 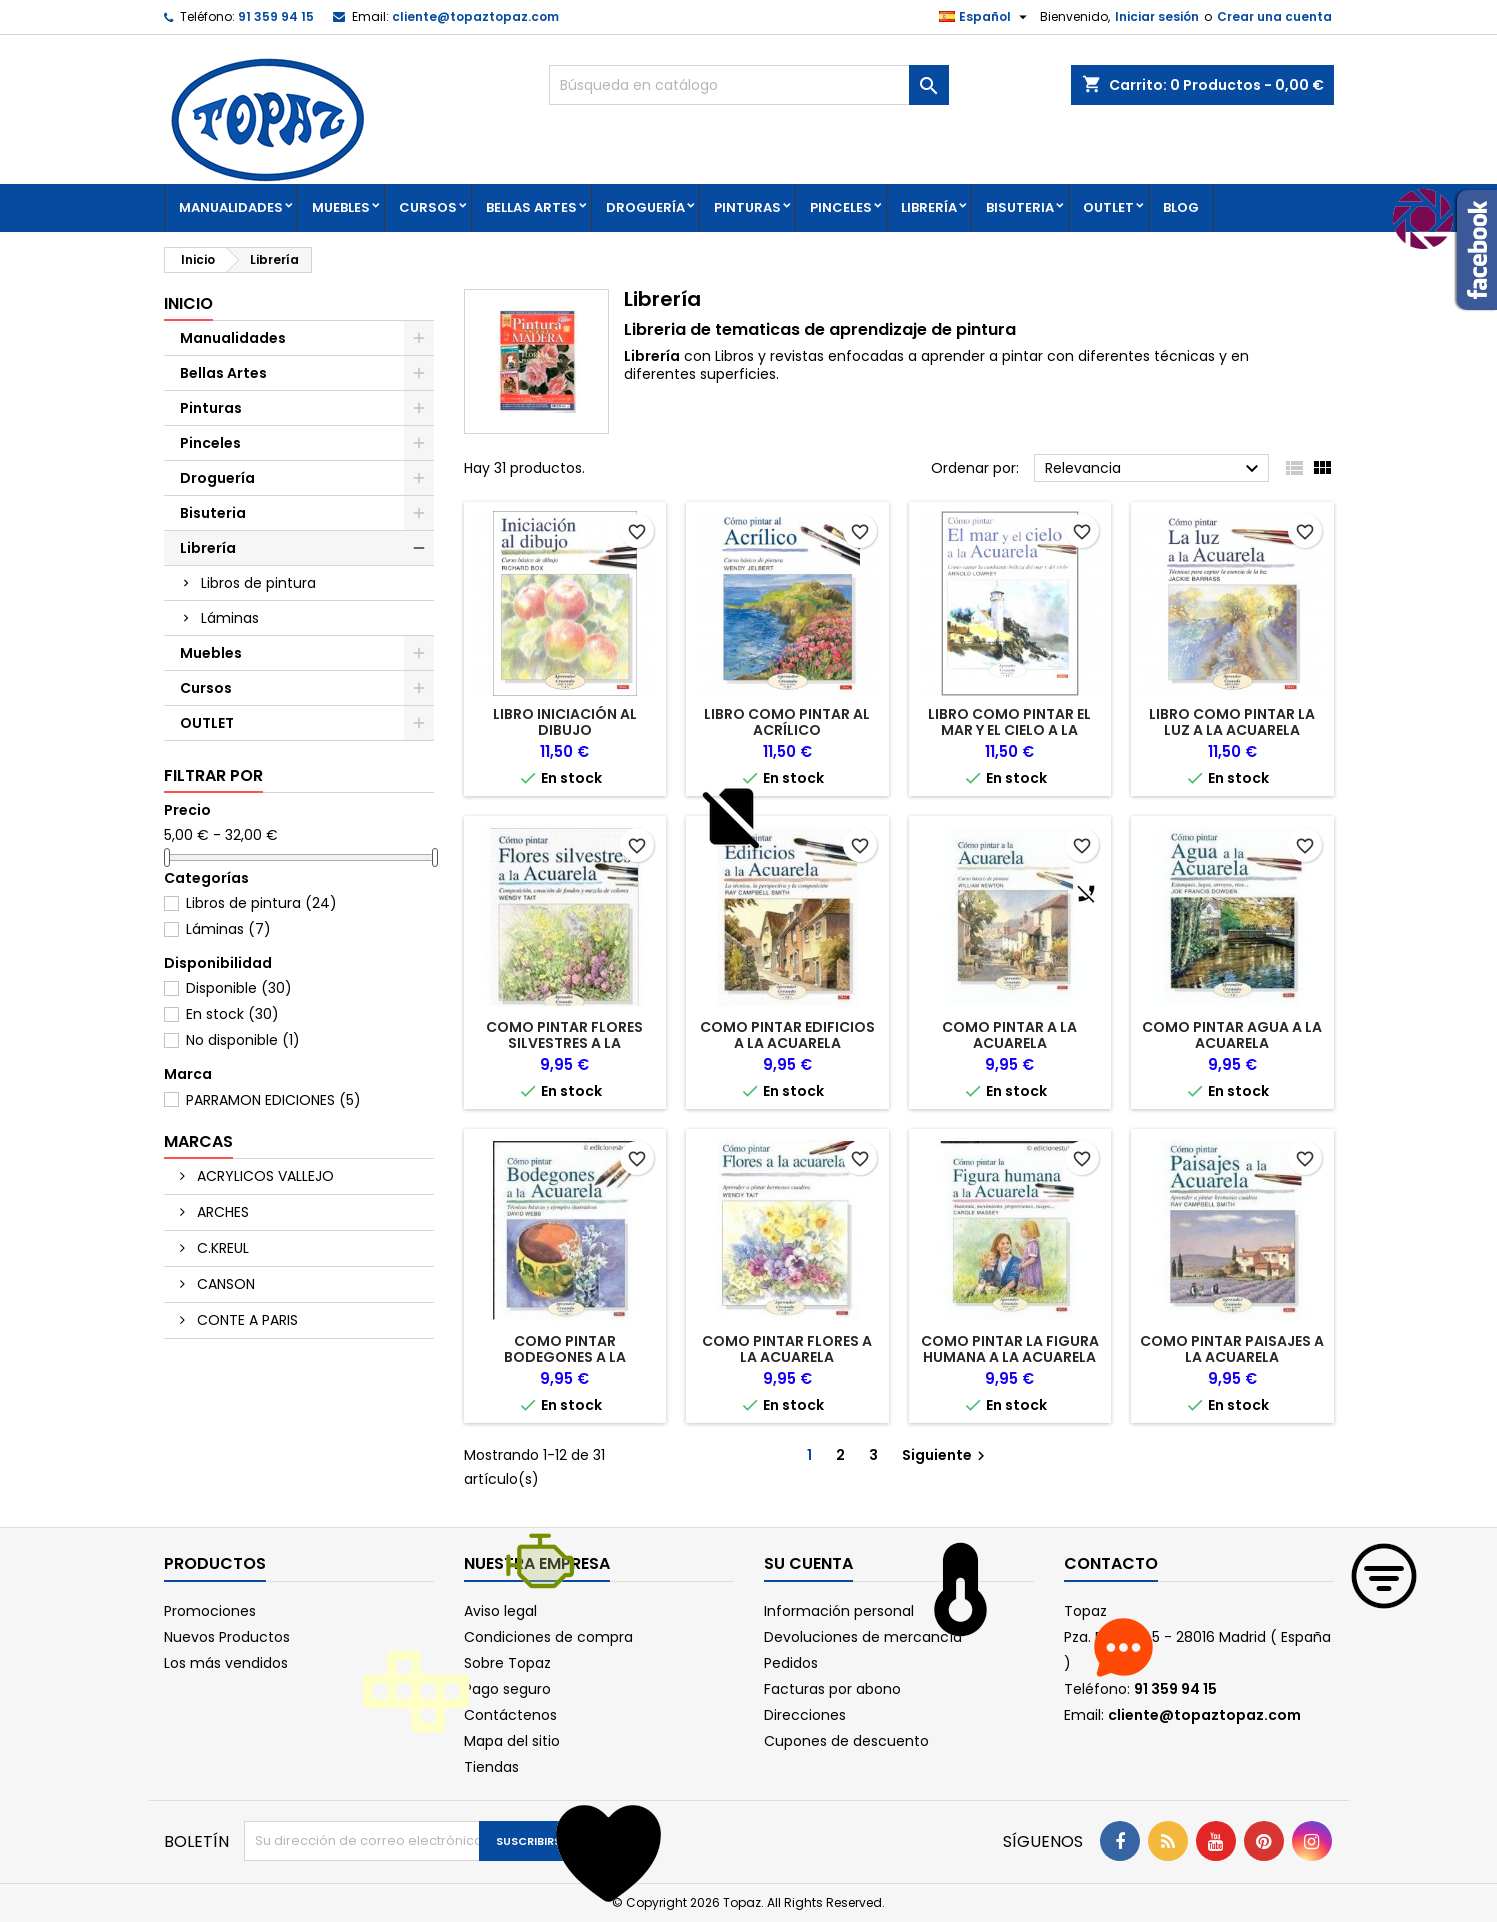 What do you see at coordinates (960, 1589) in the screenshot?
I see `indicates moderate or medium temperature level` at bounding box center [960, 1589].